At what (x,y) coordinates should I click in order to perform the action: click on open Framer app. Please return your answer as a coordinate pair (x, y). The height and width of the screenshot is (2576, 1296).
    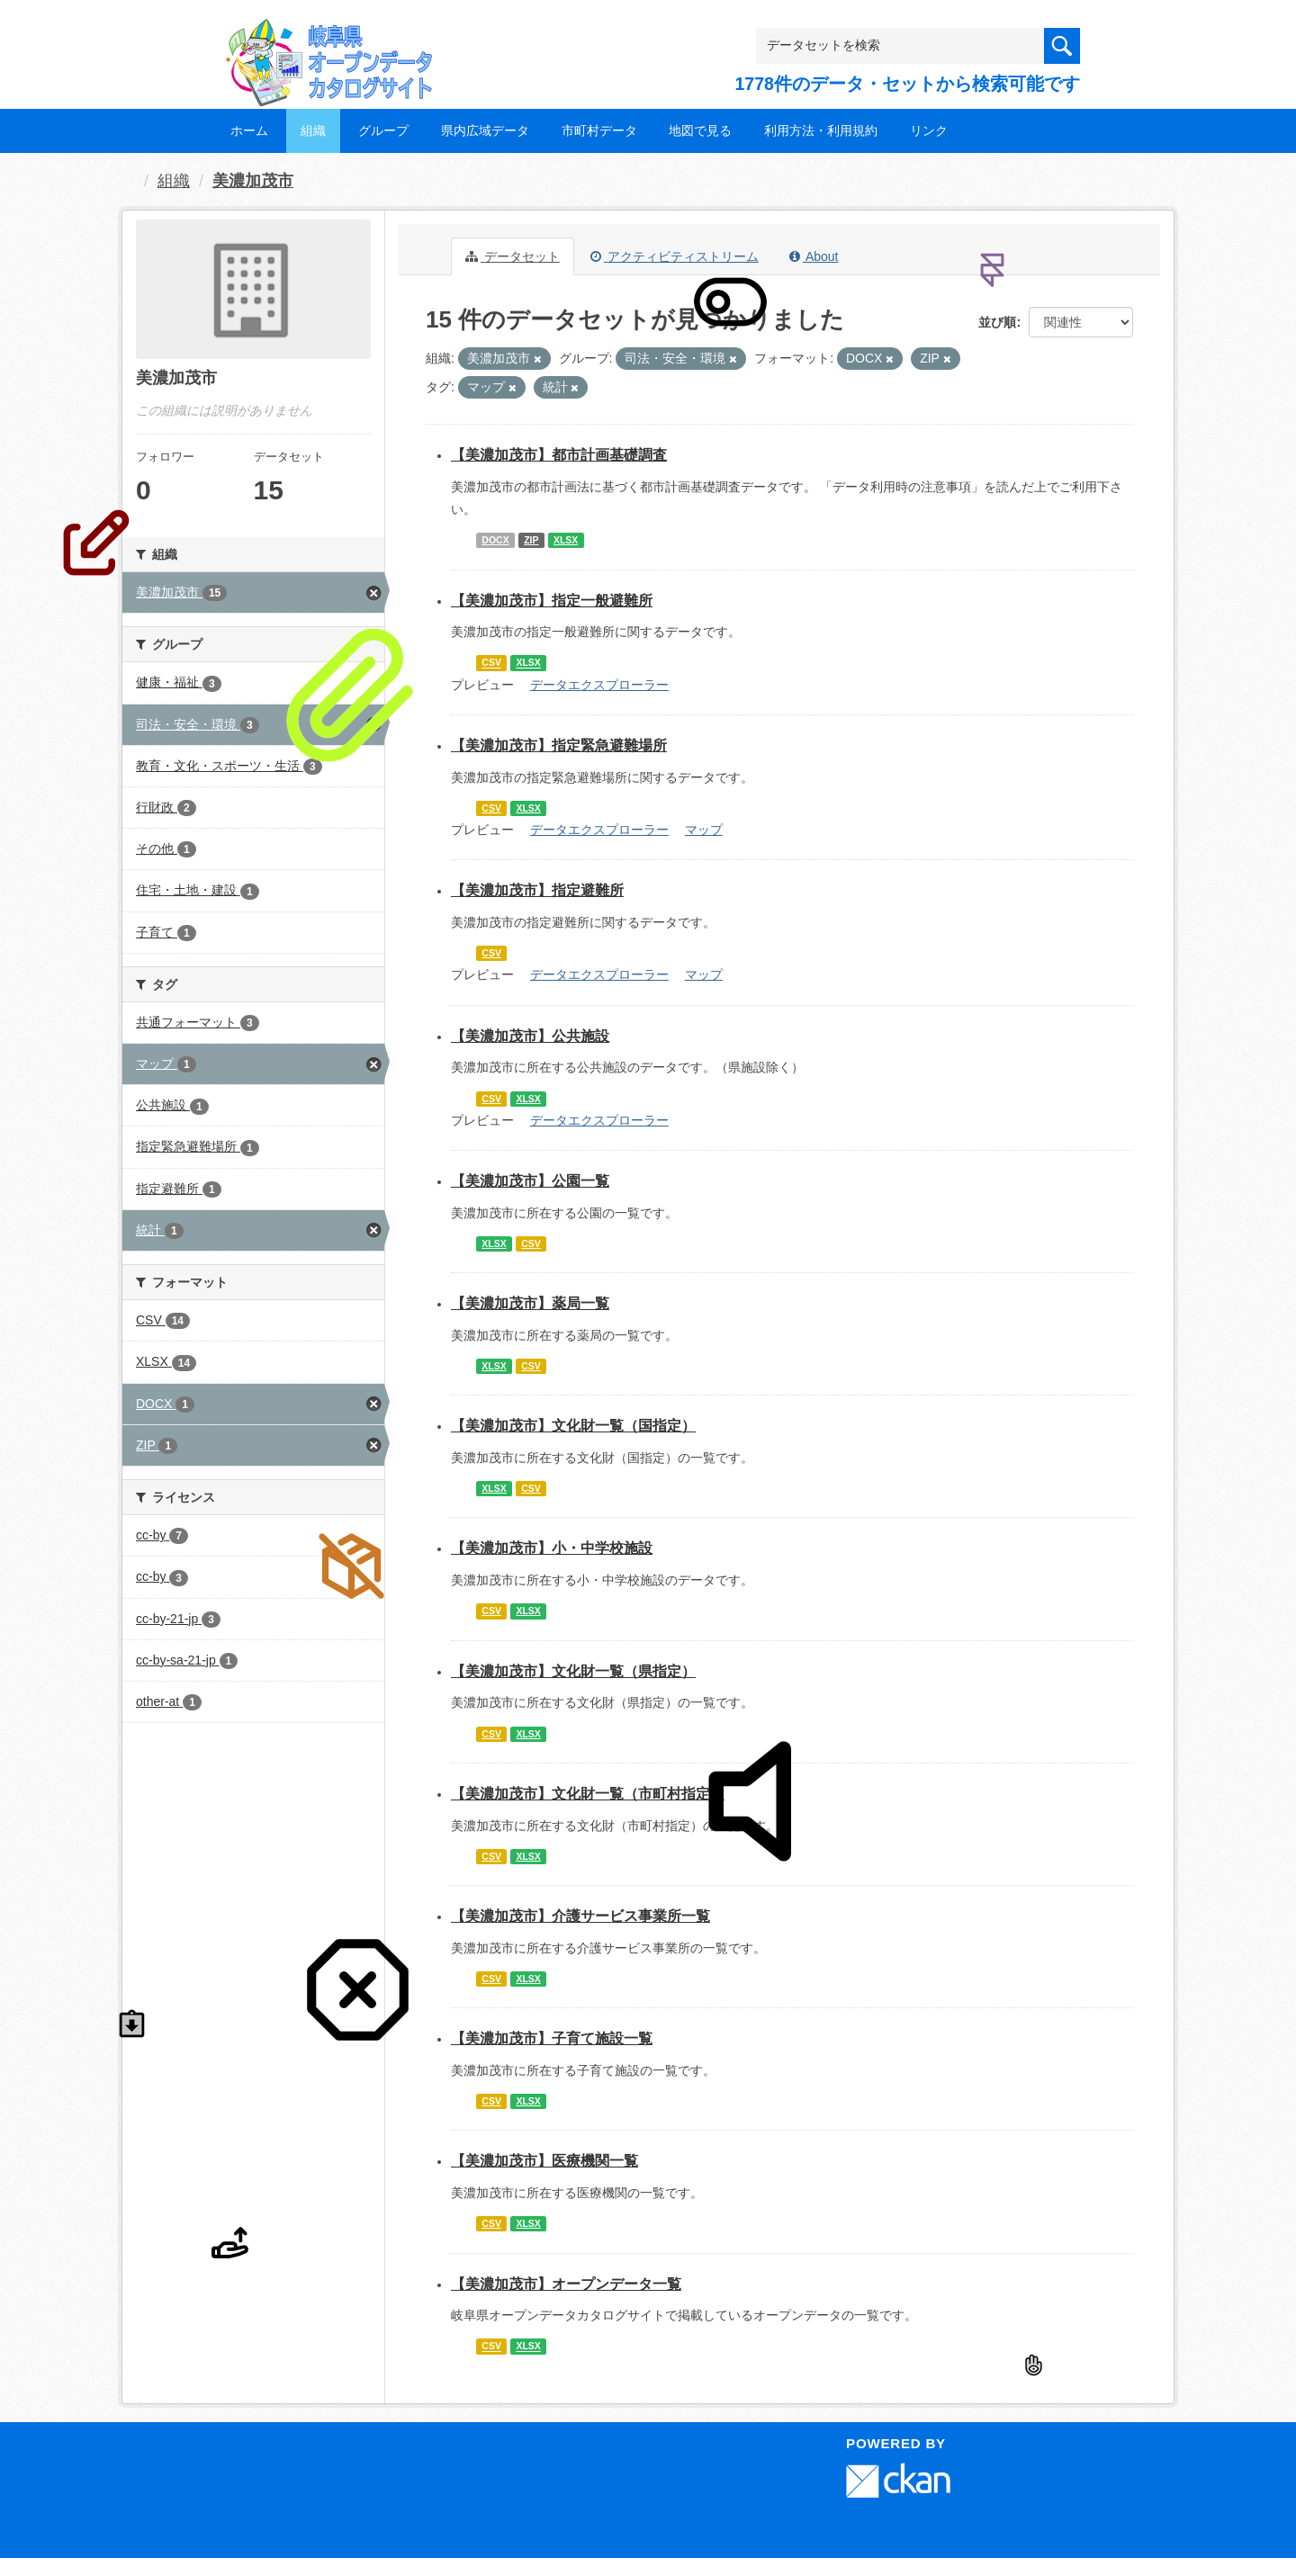
    Looking at the image, I should click on (992, 269).